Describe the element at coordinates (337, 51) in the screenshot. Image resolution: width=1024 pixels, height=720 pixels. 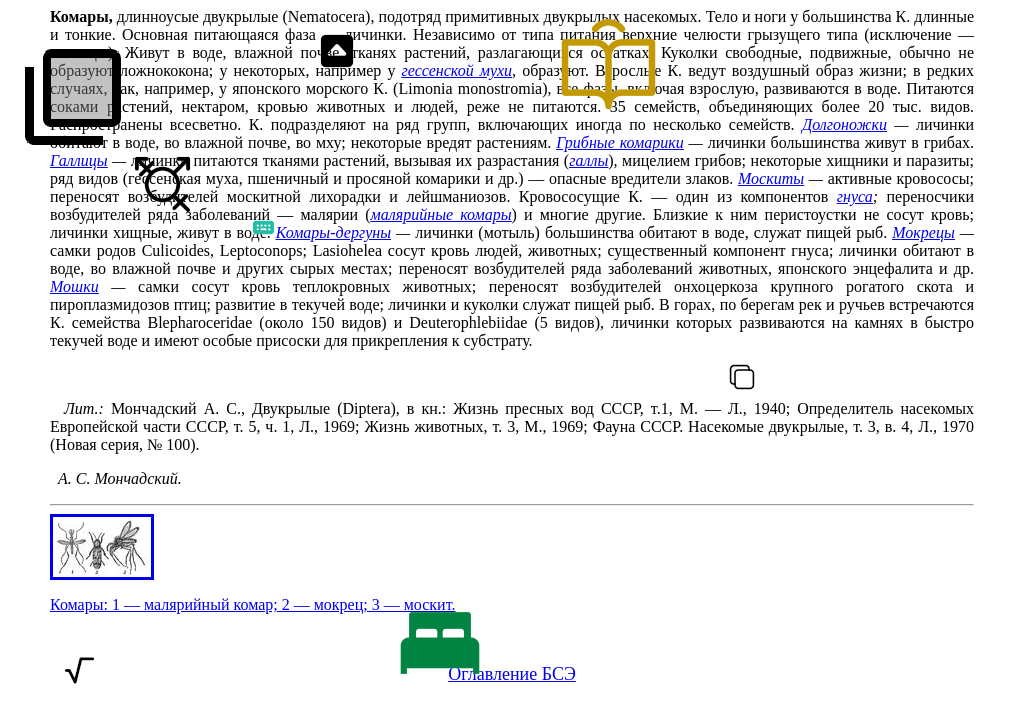
I see `expand content upward` at that location.